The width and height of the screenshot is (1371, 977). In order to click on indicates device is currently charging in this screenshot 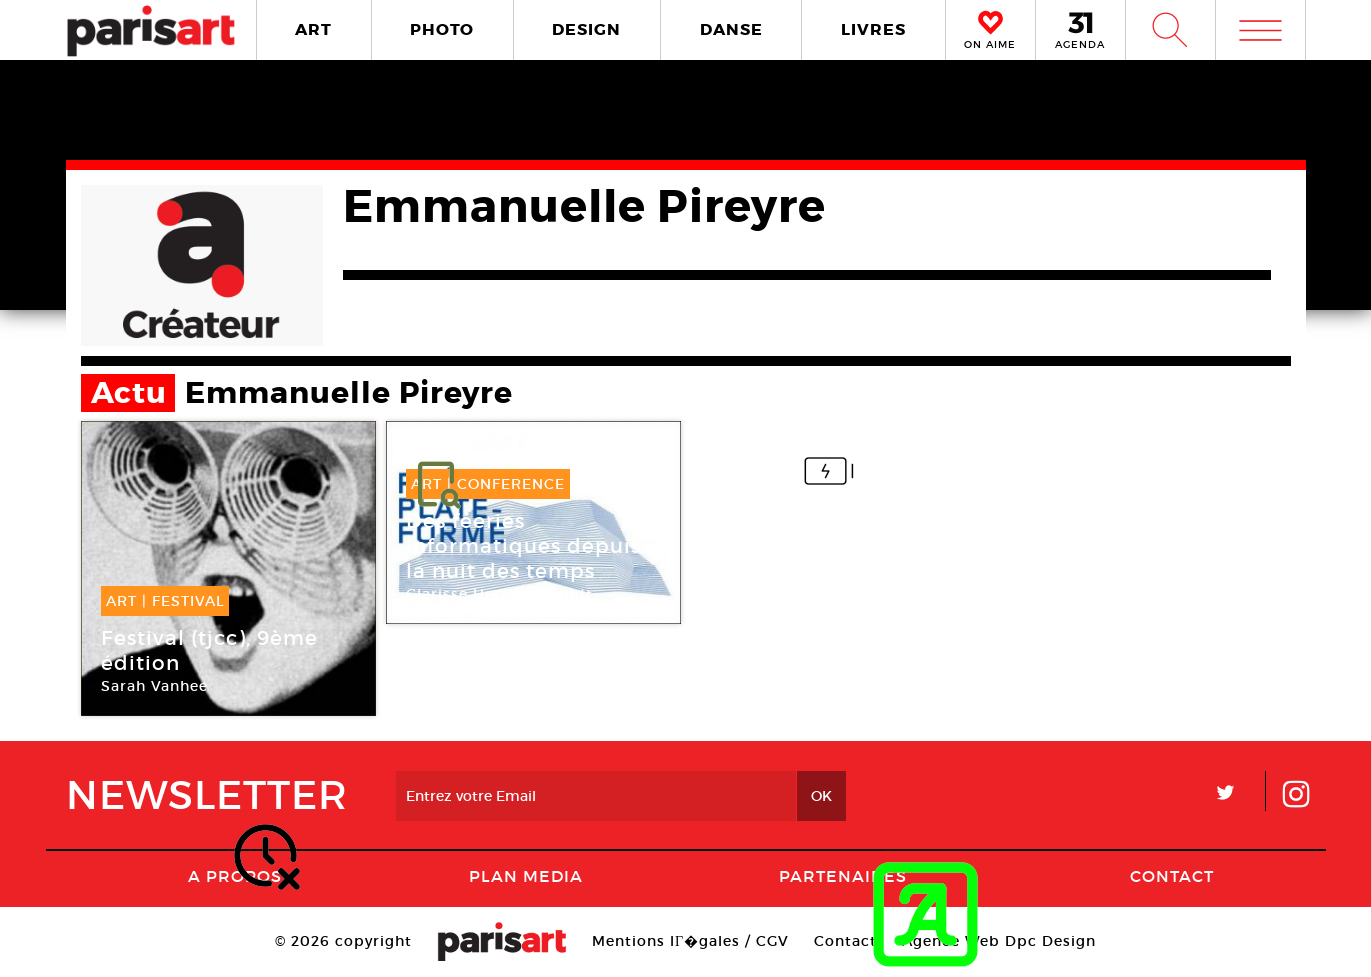, I will do `click(828, 471)`.